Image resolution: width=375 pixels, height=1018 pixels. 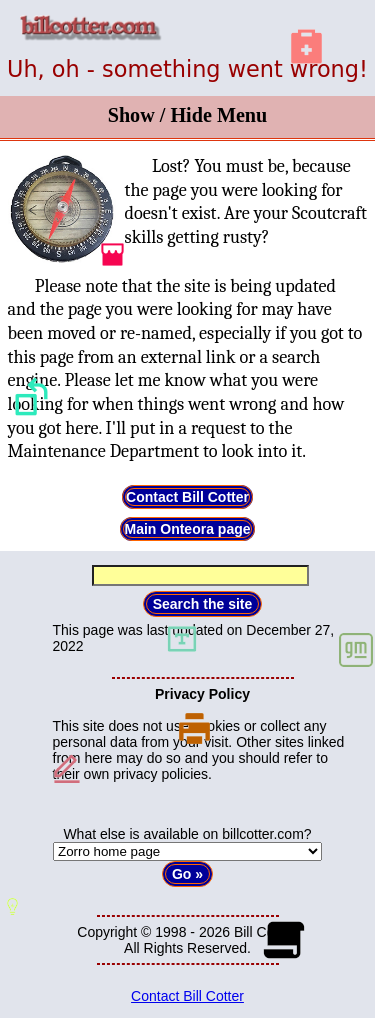 What do you see at coordinates (284, 940) in the screenshot?
I see `view document or file details` at bounding box center [284, 940].